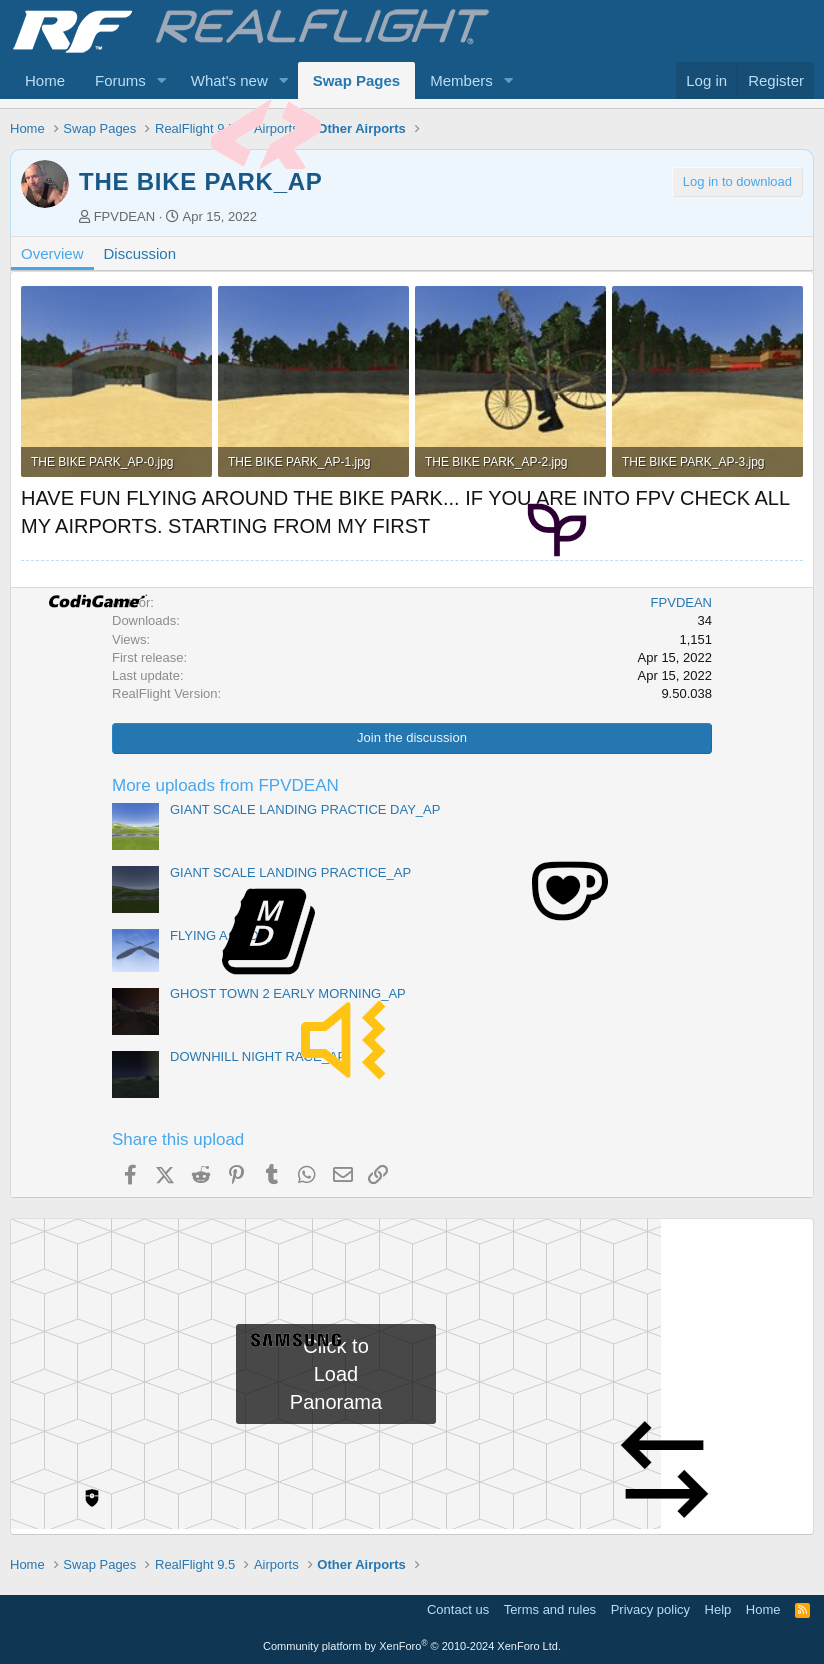 This screenshot has height=1664, width=824. Describe the element at coordinates (570, 891) in the screenshot. I see `support the creator on Ko-fi` at that location.